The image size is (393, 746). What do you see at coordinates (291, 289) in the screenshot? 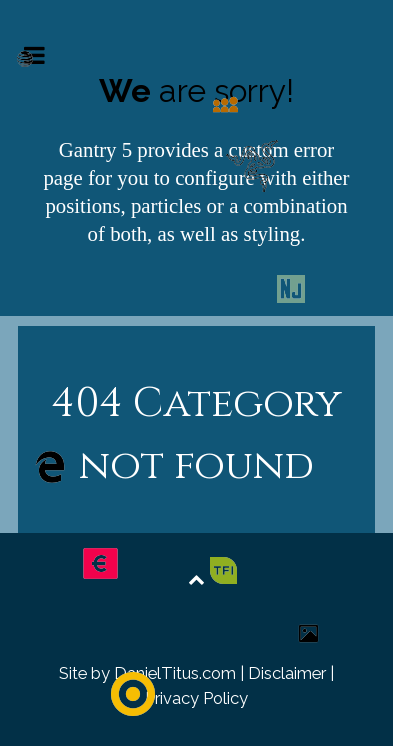
I see `nunjucks templating engine logo` at bounding box center [291, 289].